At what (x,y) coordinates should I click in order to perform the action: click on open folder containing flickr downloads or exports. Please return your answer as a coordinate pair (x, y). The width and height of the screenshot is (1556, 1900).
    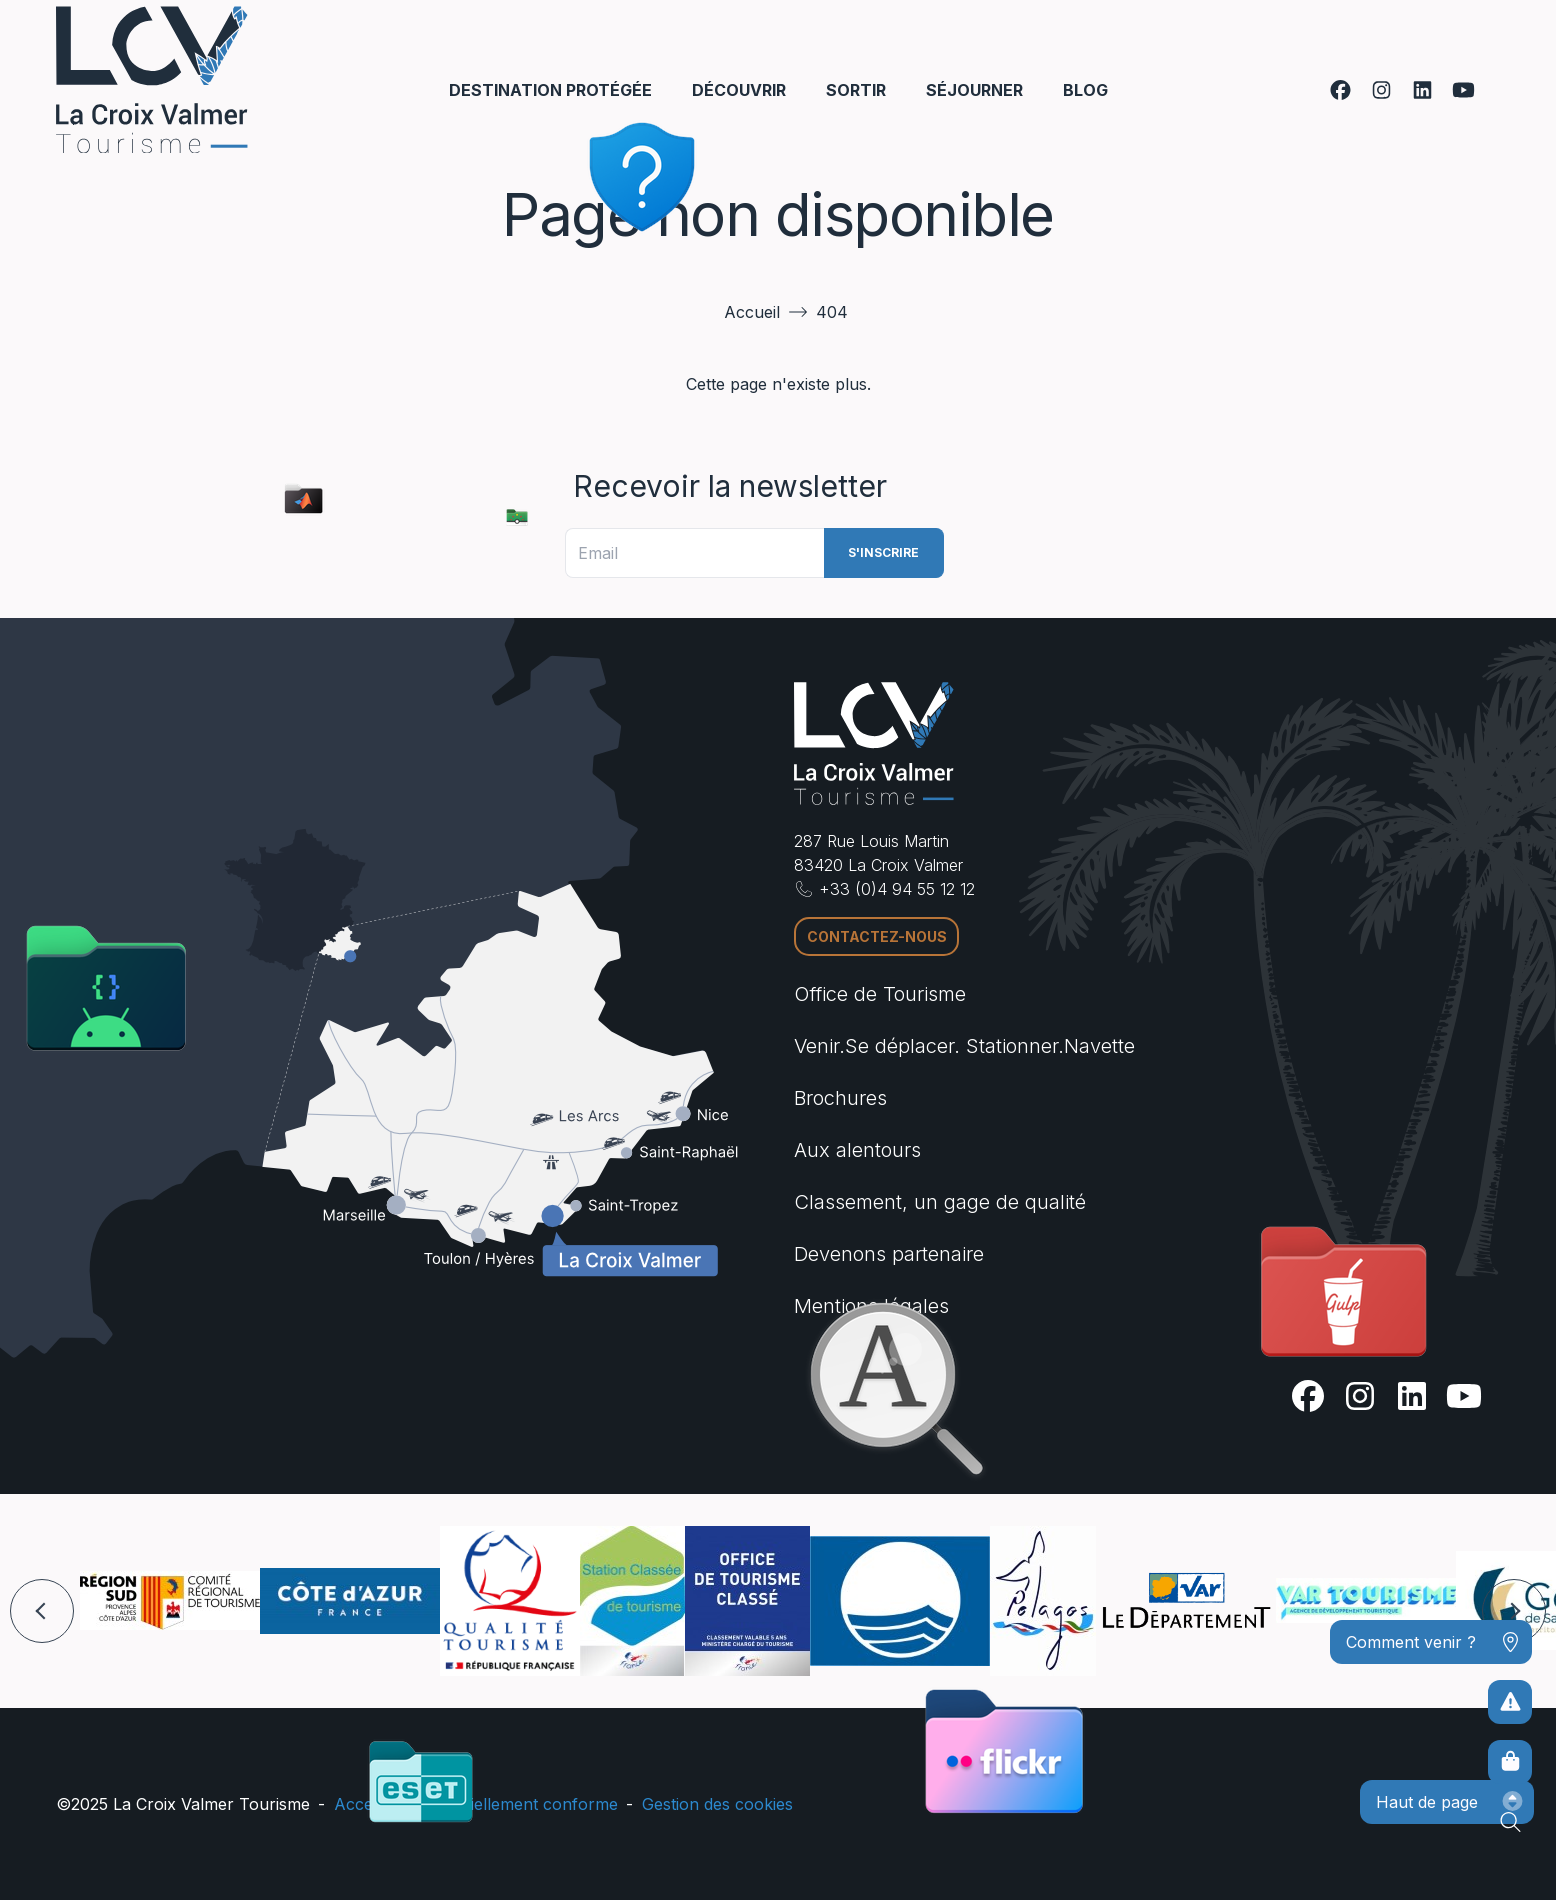
    Looking at the image, I should click on (1003, 1755).